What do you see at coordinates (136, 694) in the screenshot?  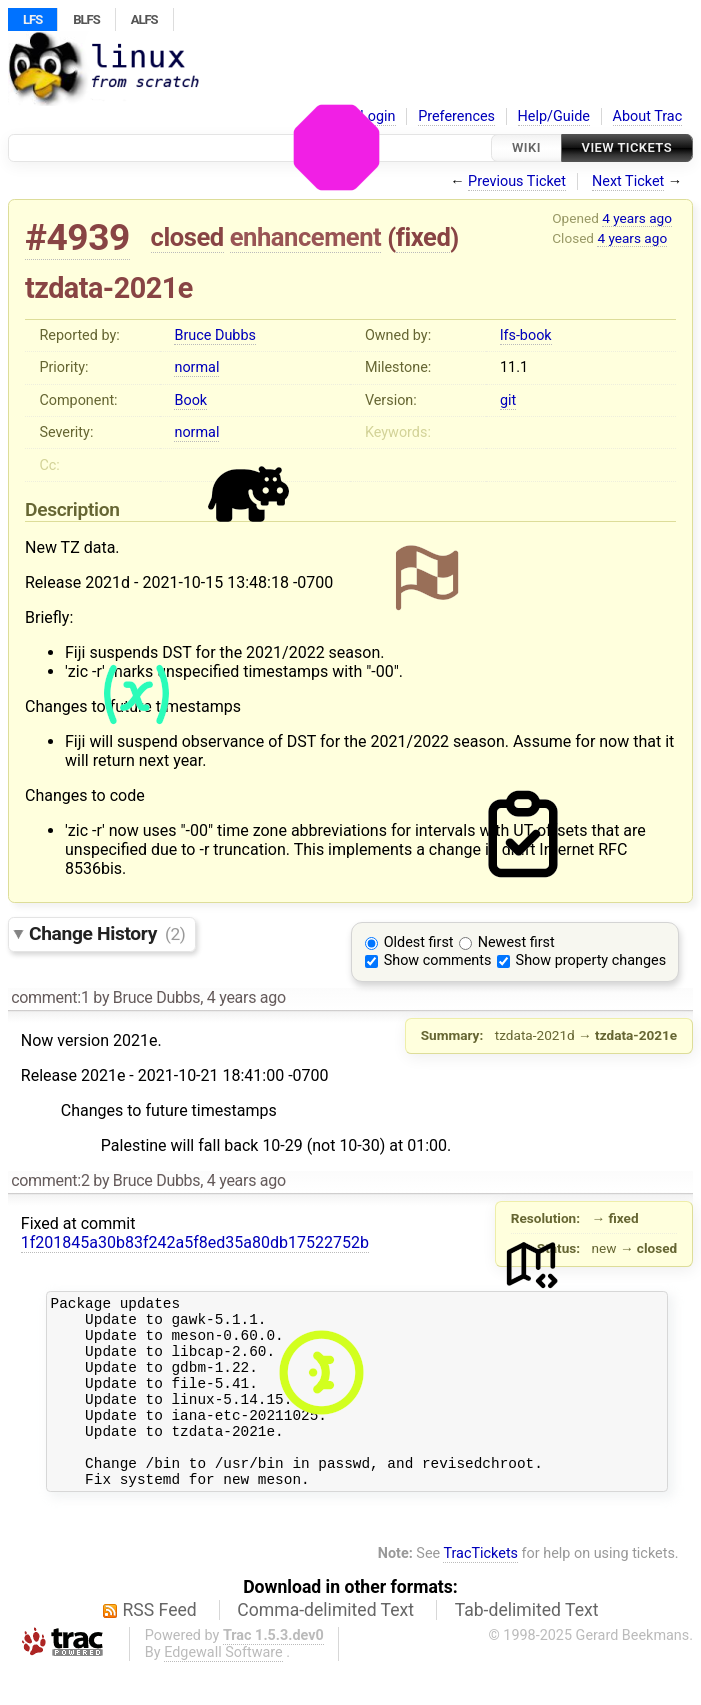 I see `represents a variable or dynamic value in code` at bounding box center [136, 694].